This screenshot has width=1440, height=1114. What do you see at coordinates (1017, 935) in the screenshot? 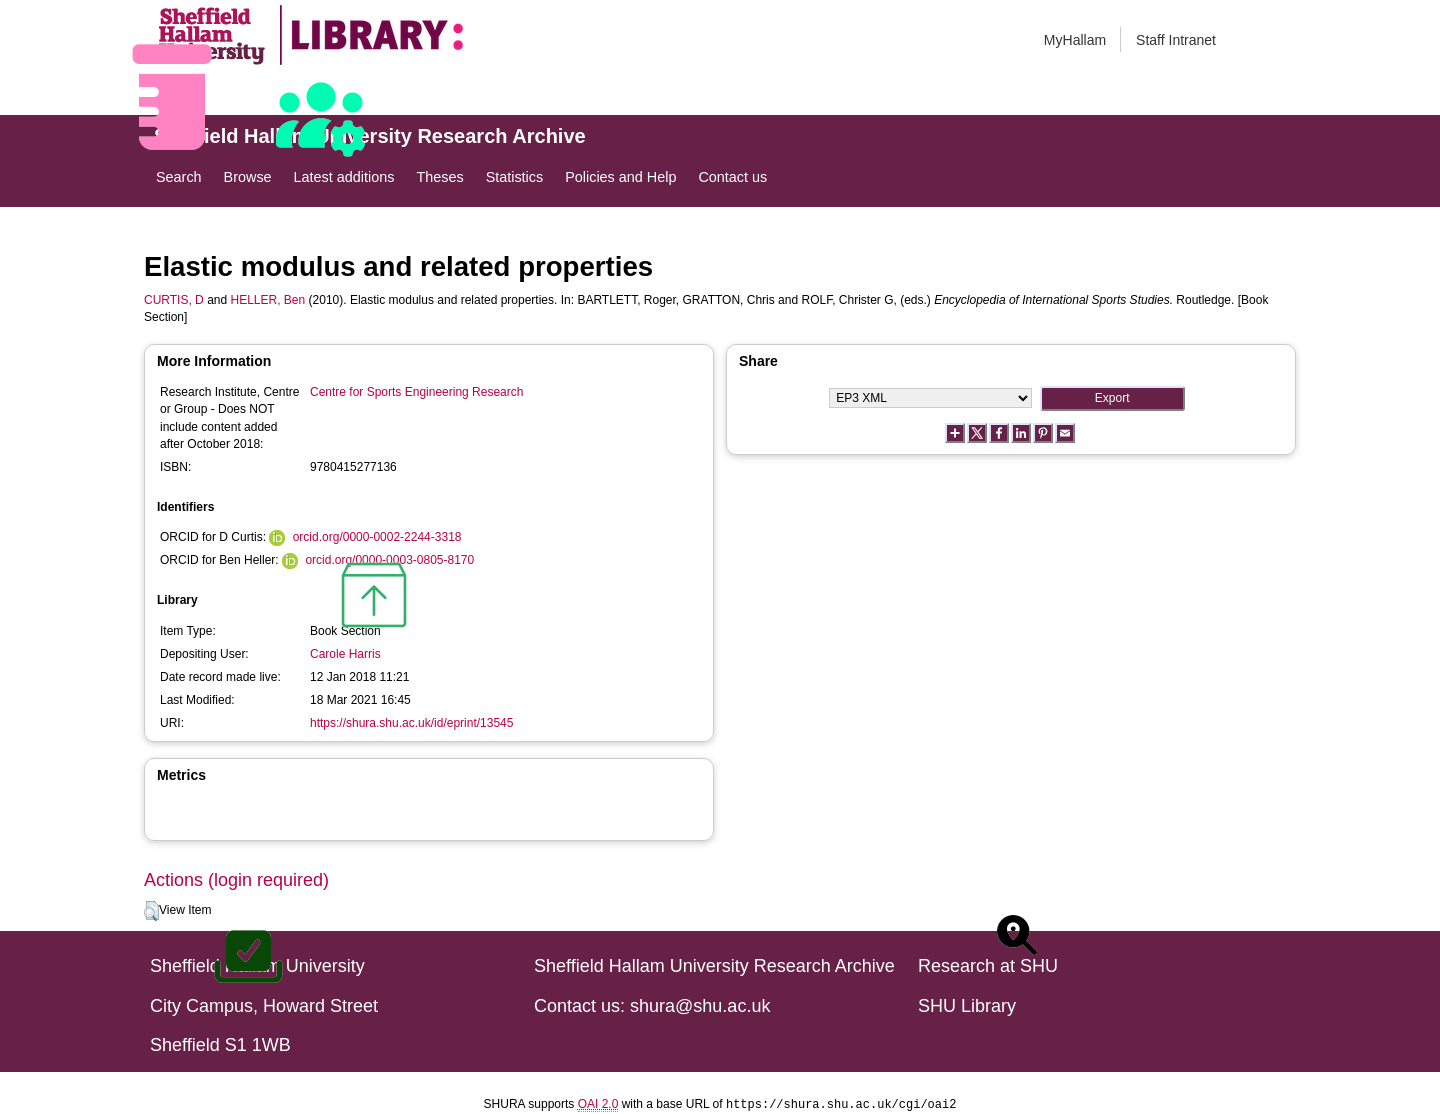
I see `search for a location` at bounding box center [1017, 935].